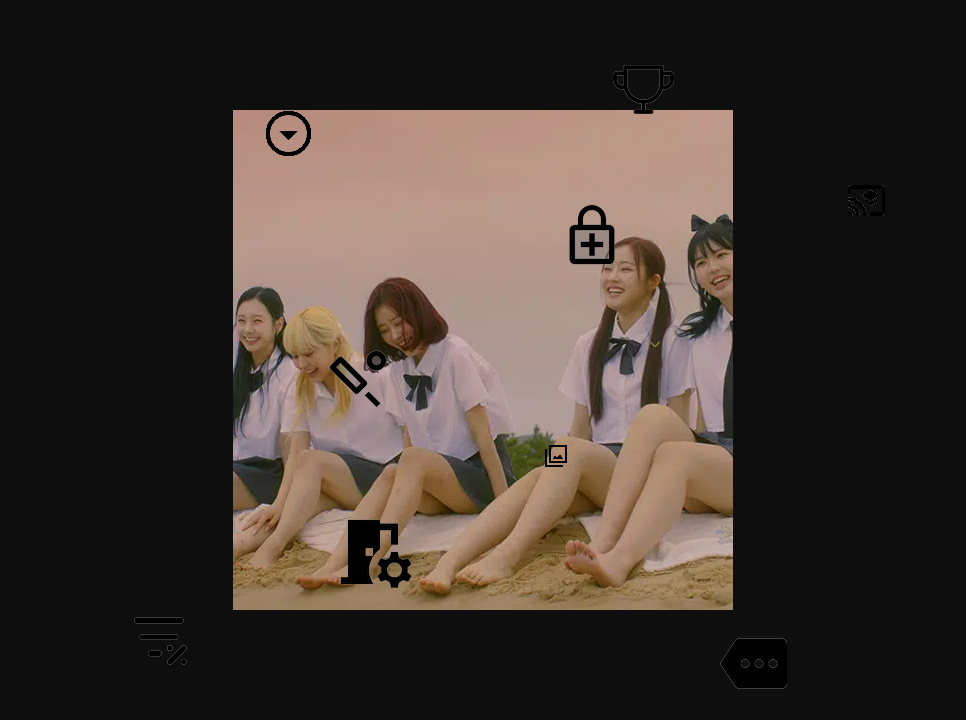  Describe the element at coordinates (358, 379) in the screenshot. I see `access cricket sports content` at that location.